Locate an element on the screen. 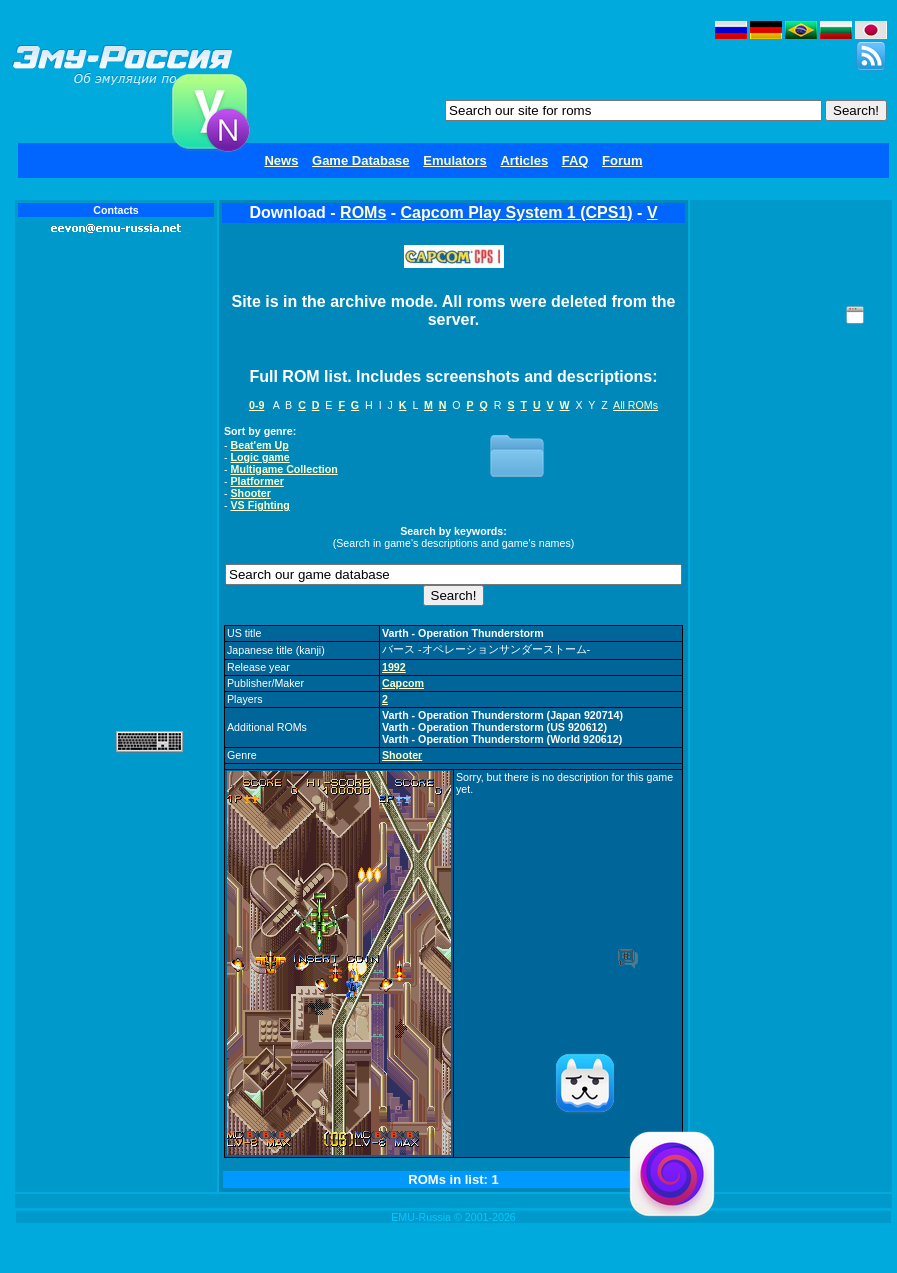 The image size is (897, 1273). open transporter app for uploading content to app store connect is located at coordinates (672, 1174).